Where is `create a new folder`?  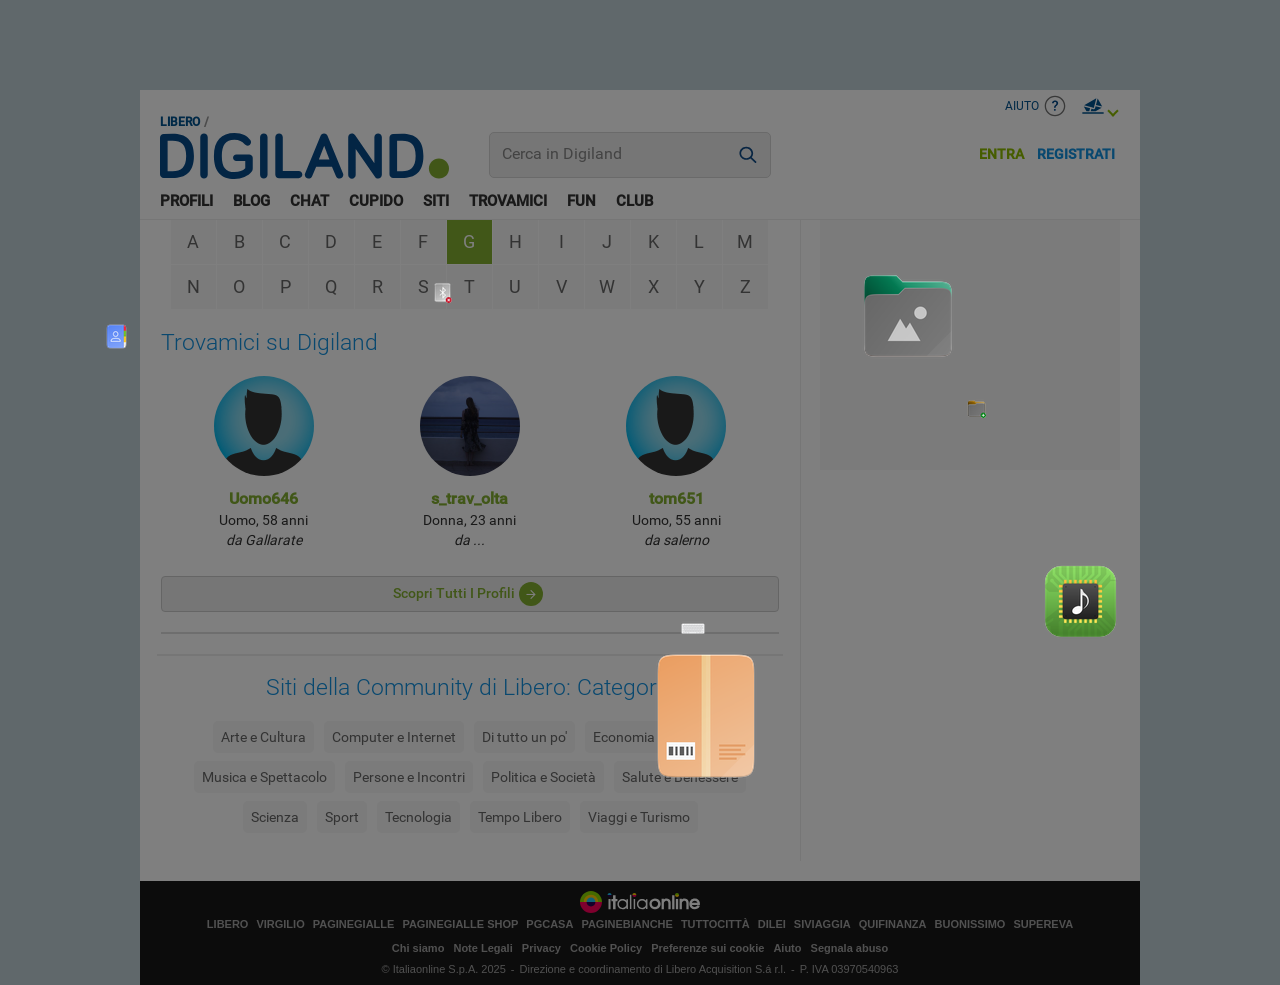 create a new folder is located at coordinates (976, 408).